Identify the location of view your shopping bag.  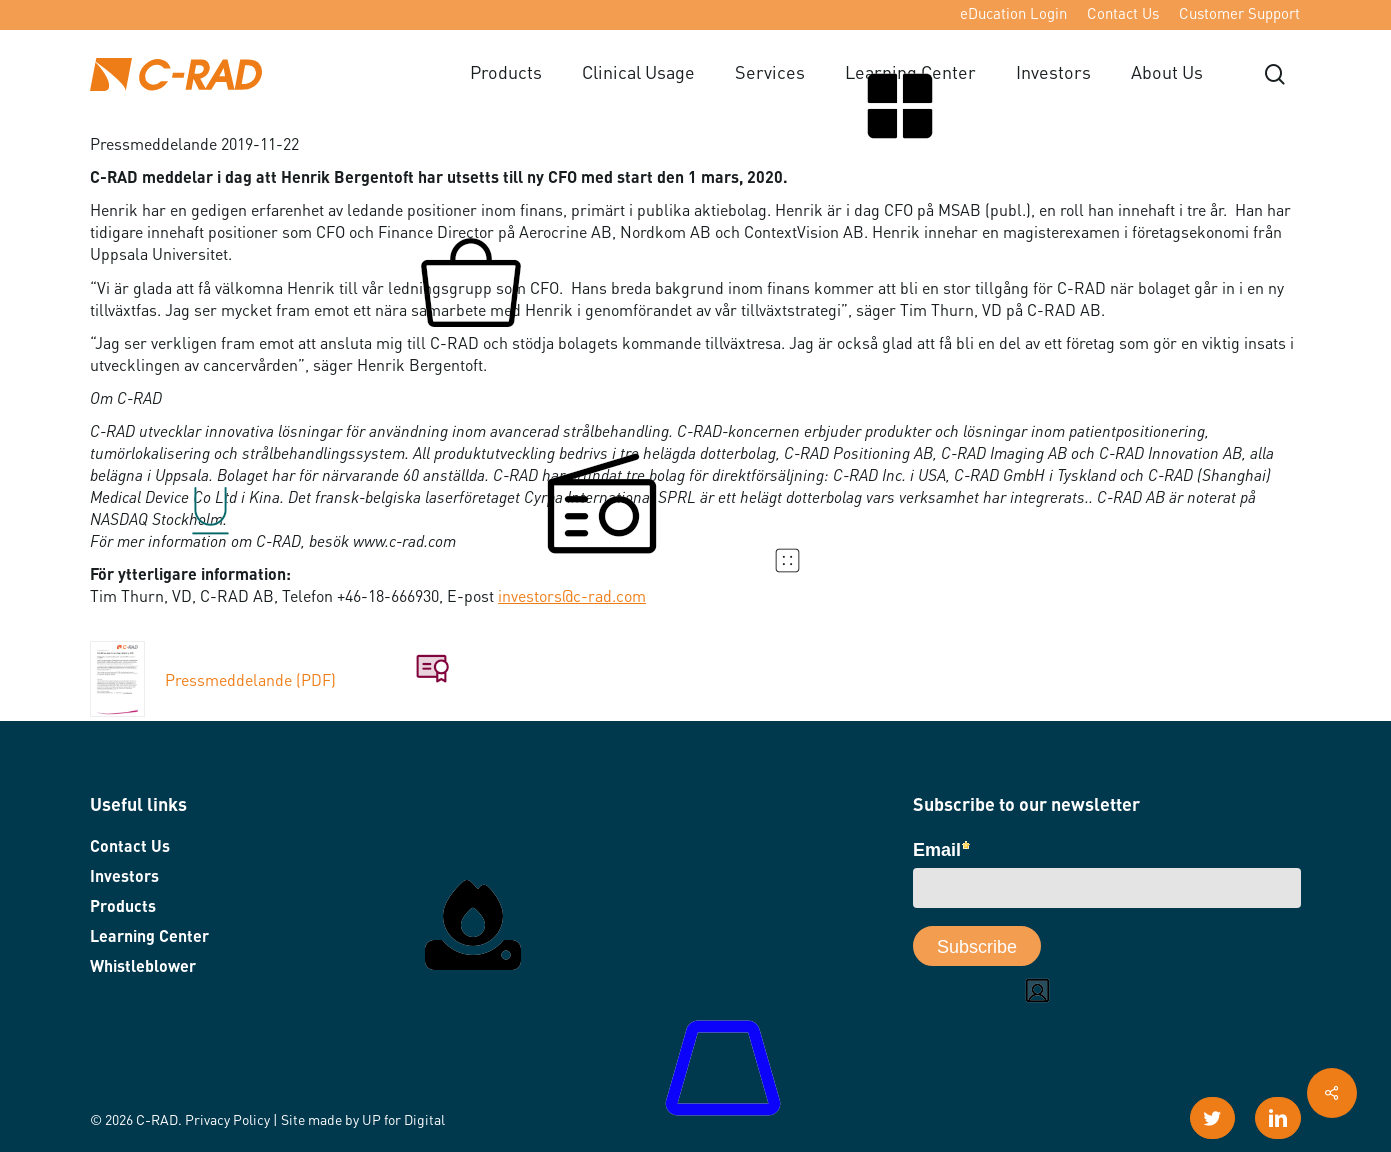
(471, 288).